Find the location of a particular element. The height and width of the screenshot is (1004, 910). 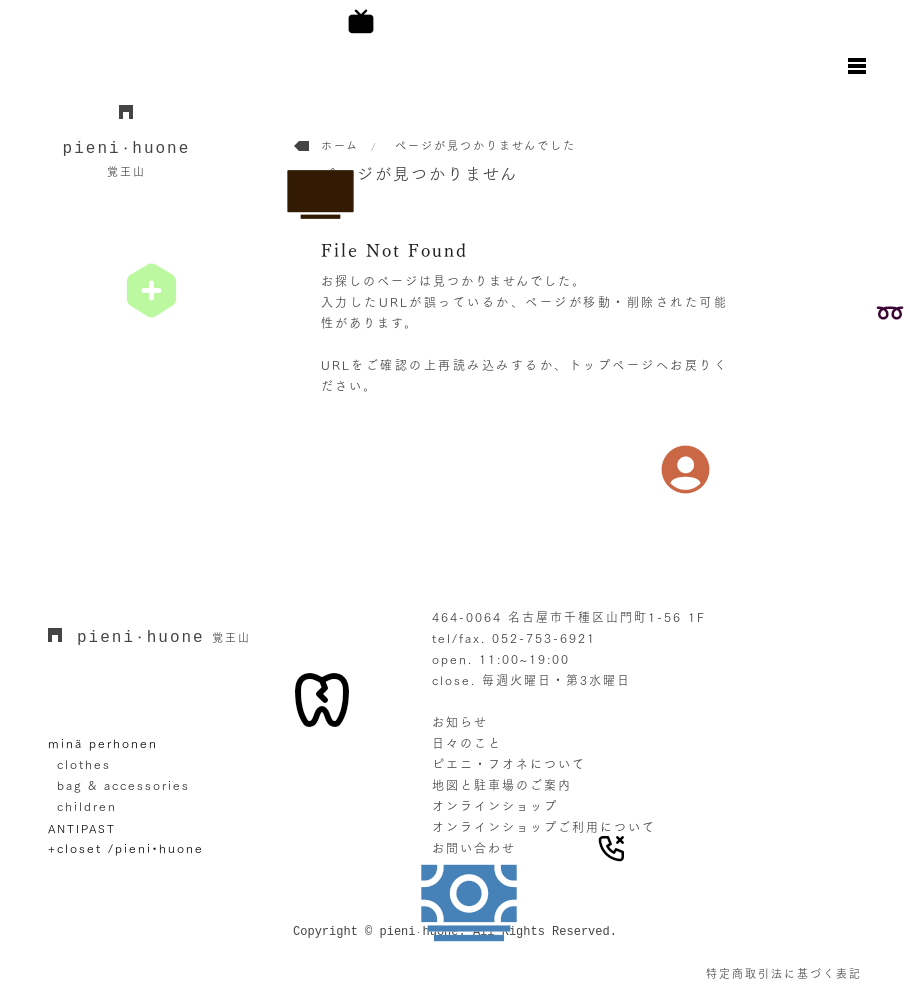

voicemail indicator or notification is located at coordinates (890, 313).